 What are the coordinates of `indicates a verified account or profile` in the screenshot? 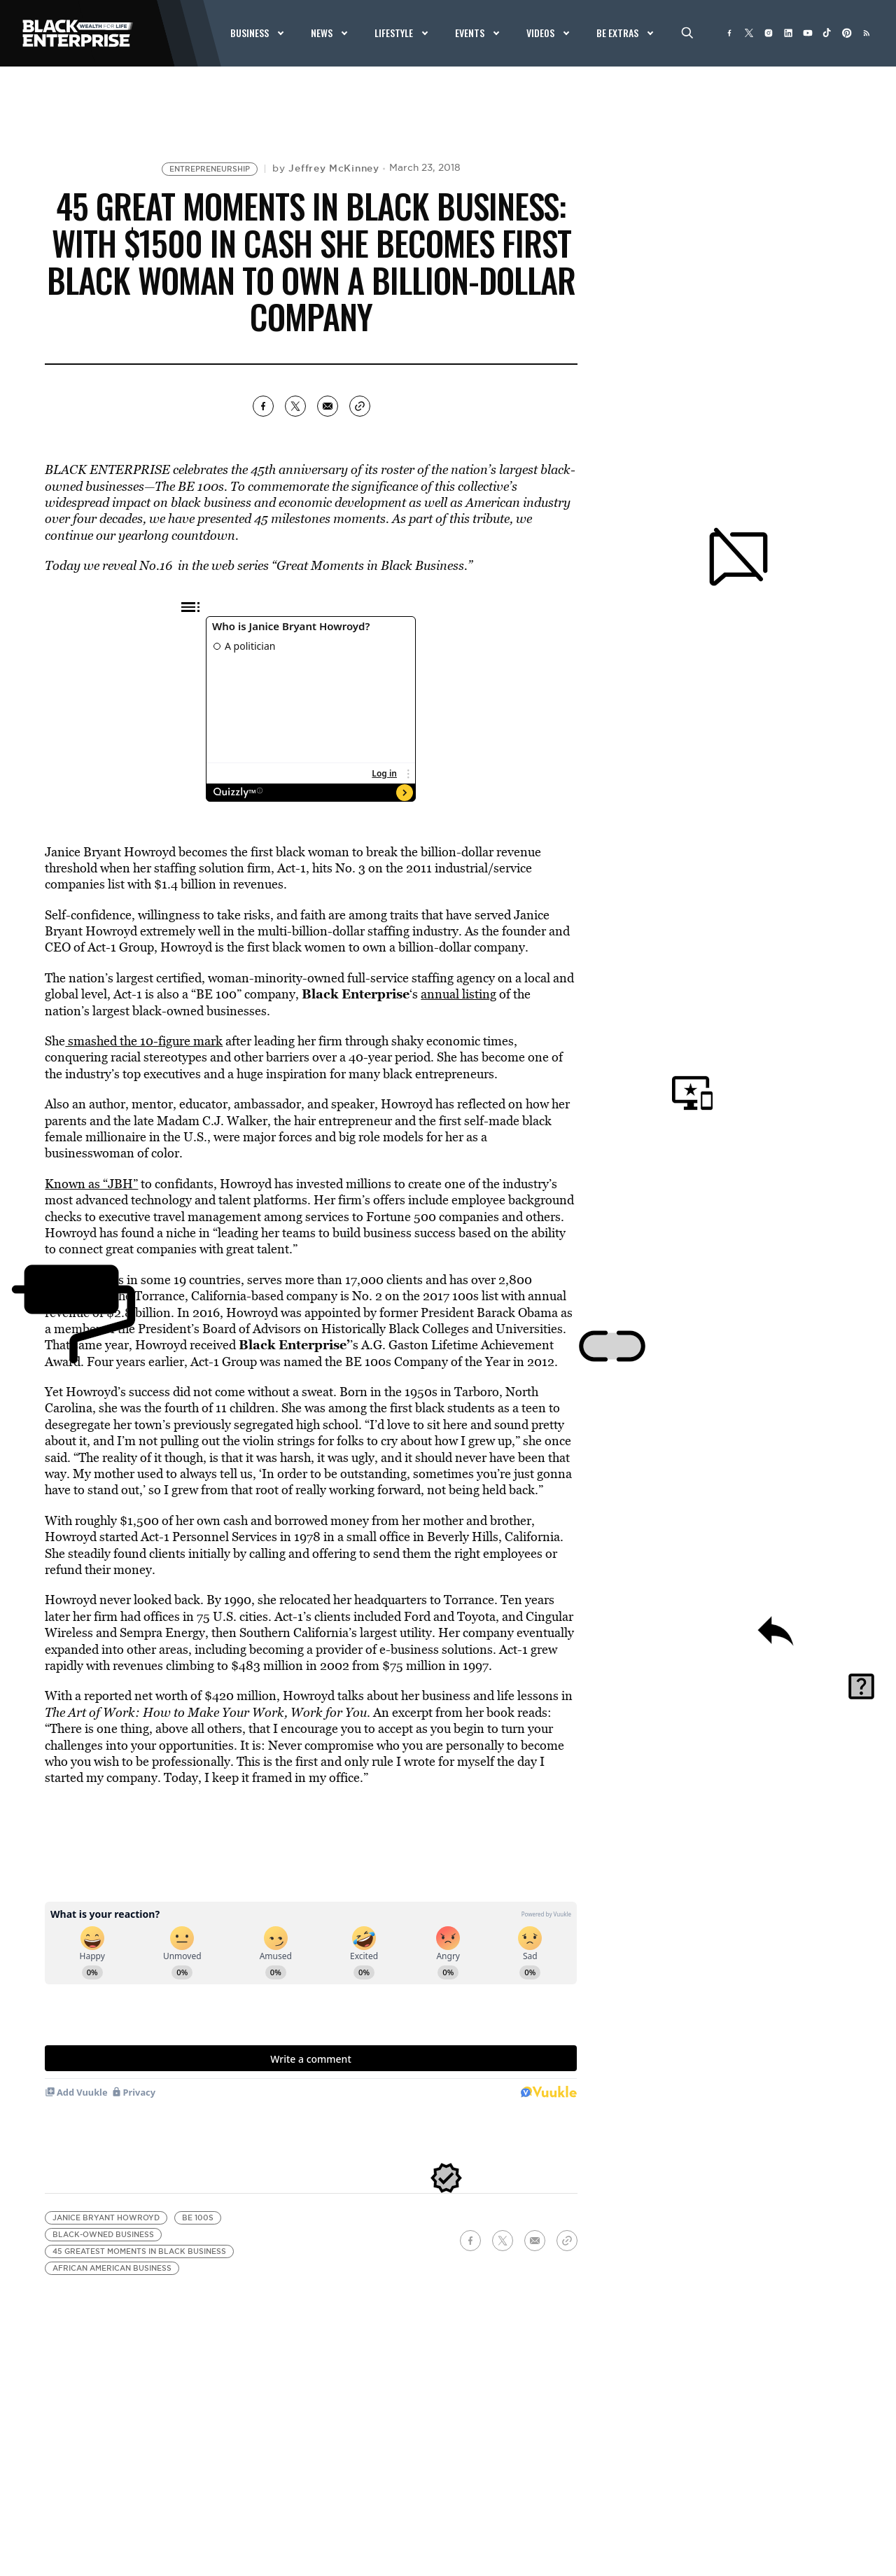 It's located at (446, 2178).